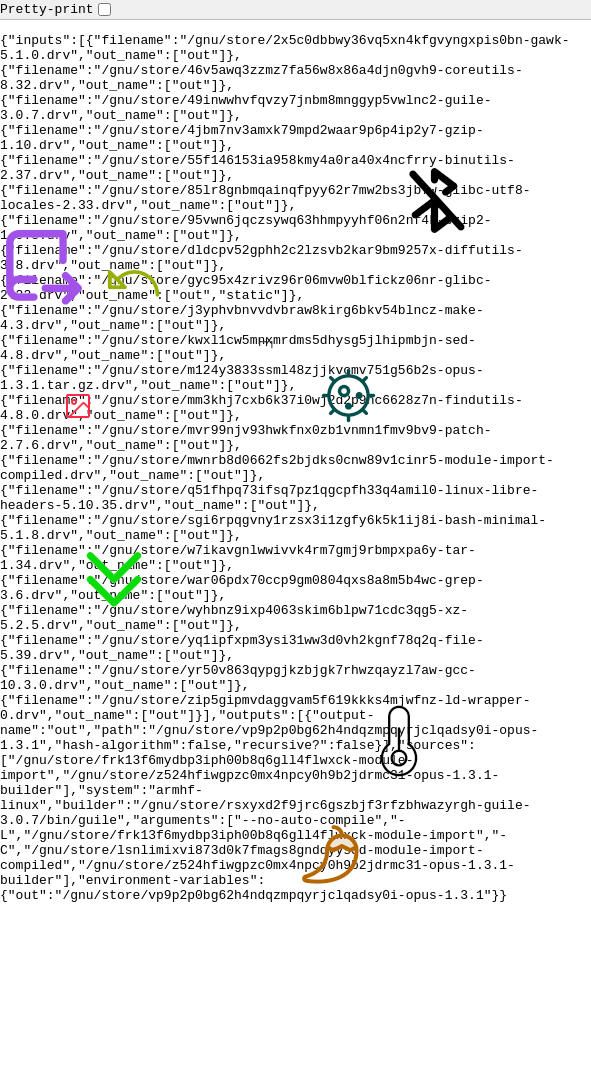  Describe the element at coordinates (265, 342) in the screenshot. I see `format text as heading level 1` at that location.